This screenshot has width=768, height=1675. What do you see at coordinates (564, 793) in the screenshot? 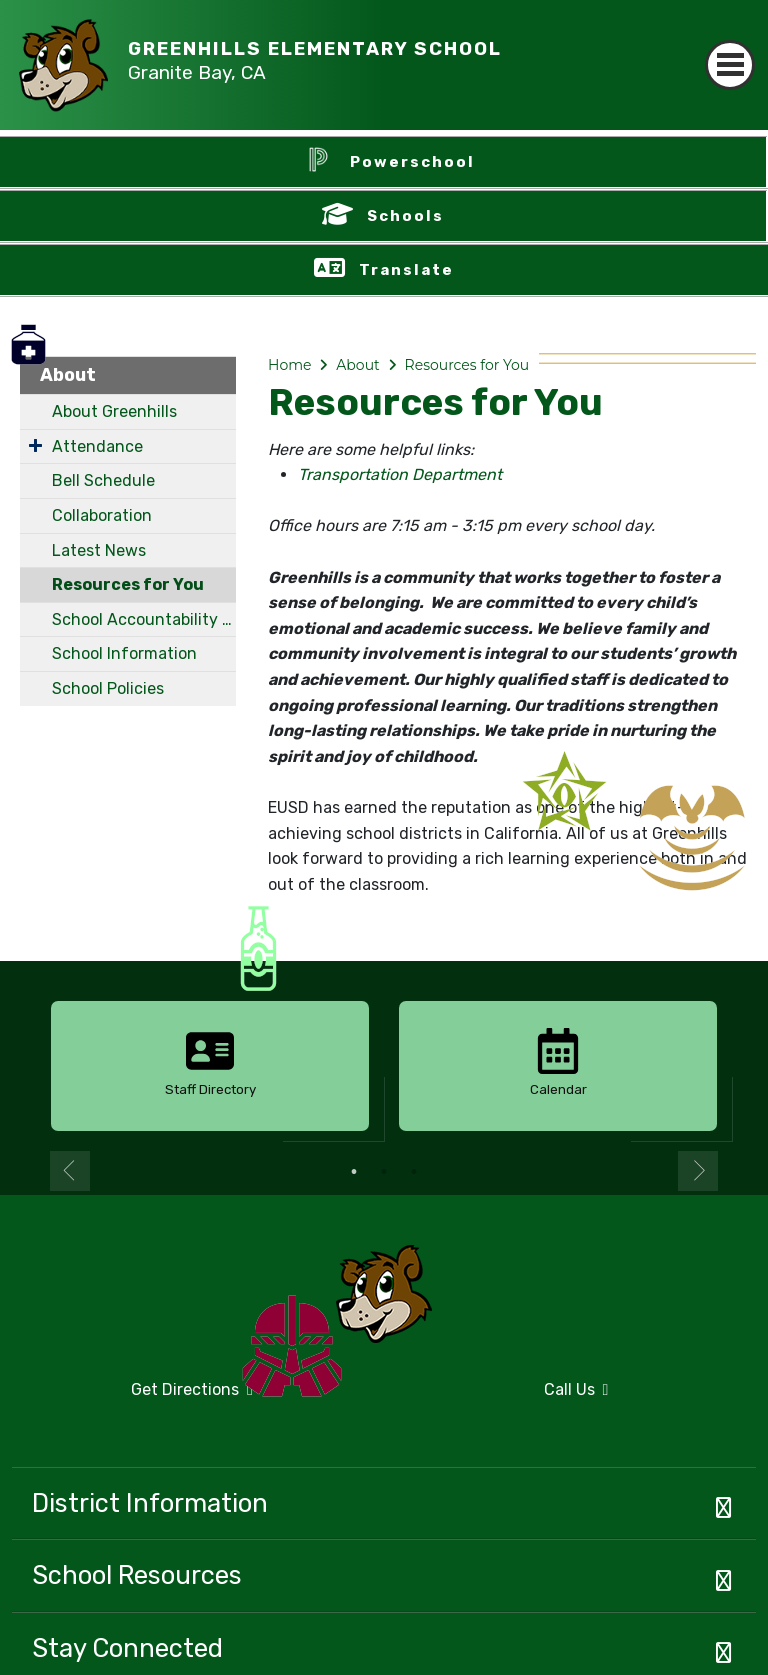
I see `indicates a cursed or corrupted item status` at bounding box center [564, 793].